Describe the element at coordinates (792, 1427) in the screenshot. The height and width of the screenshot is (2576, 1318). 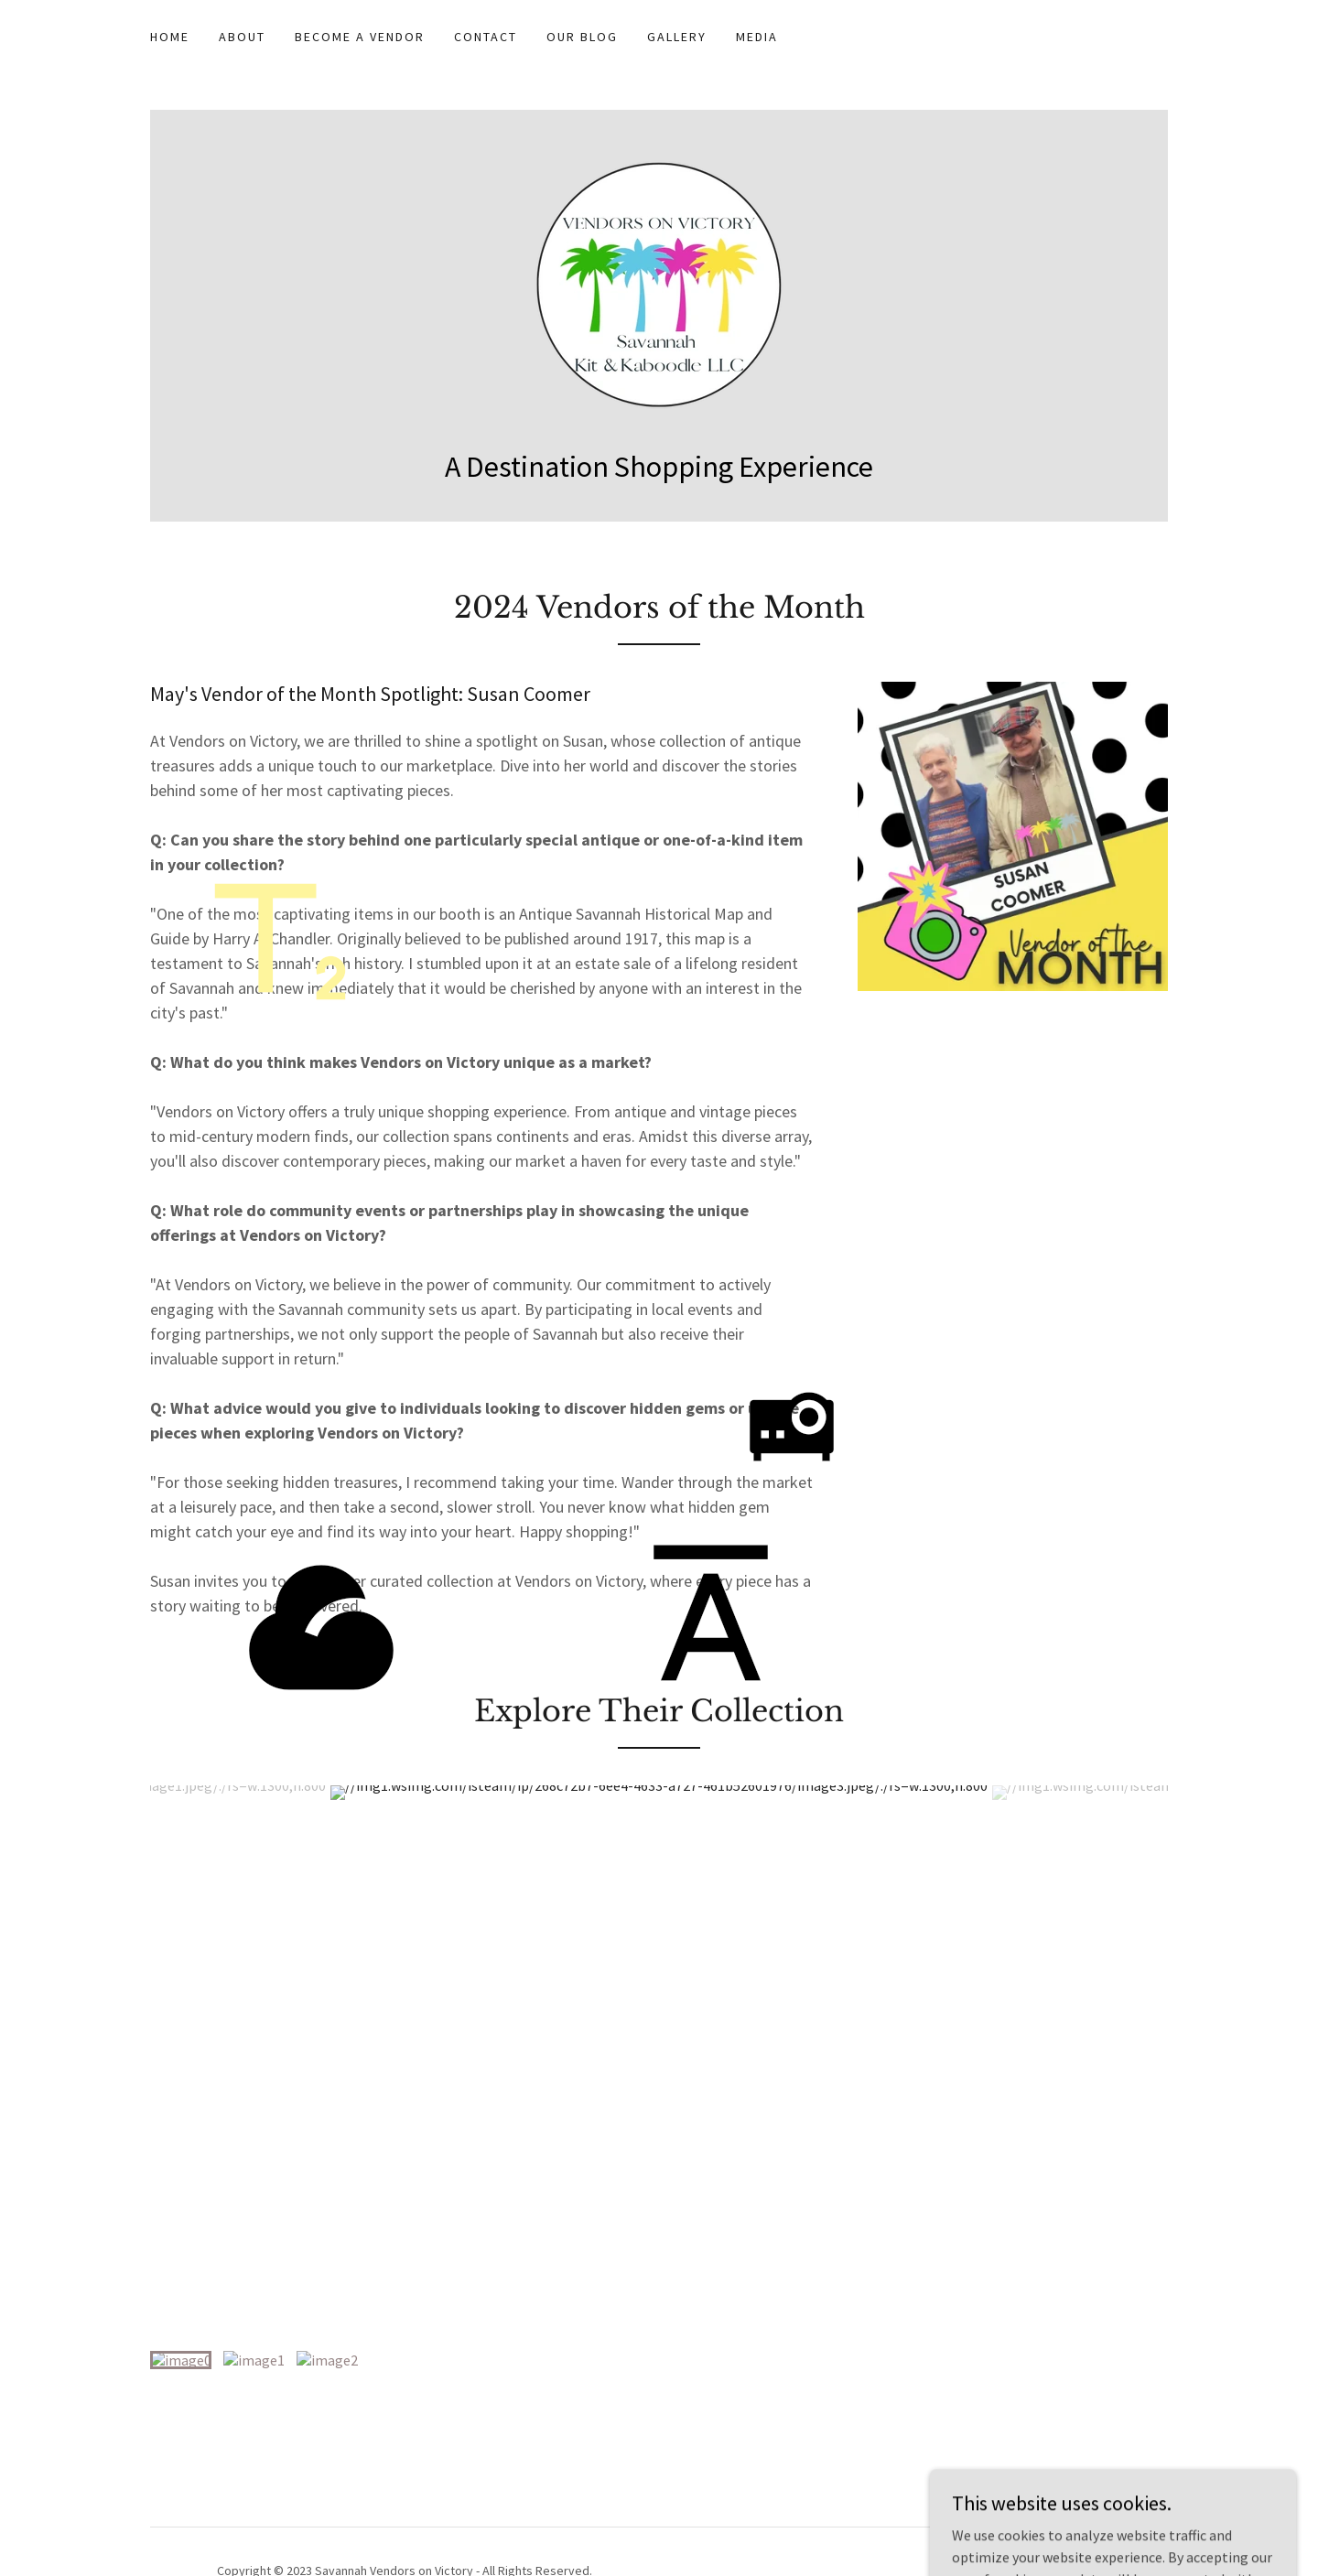
I see `start a presentation` at that location.